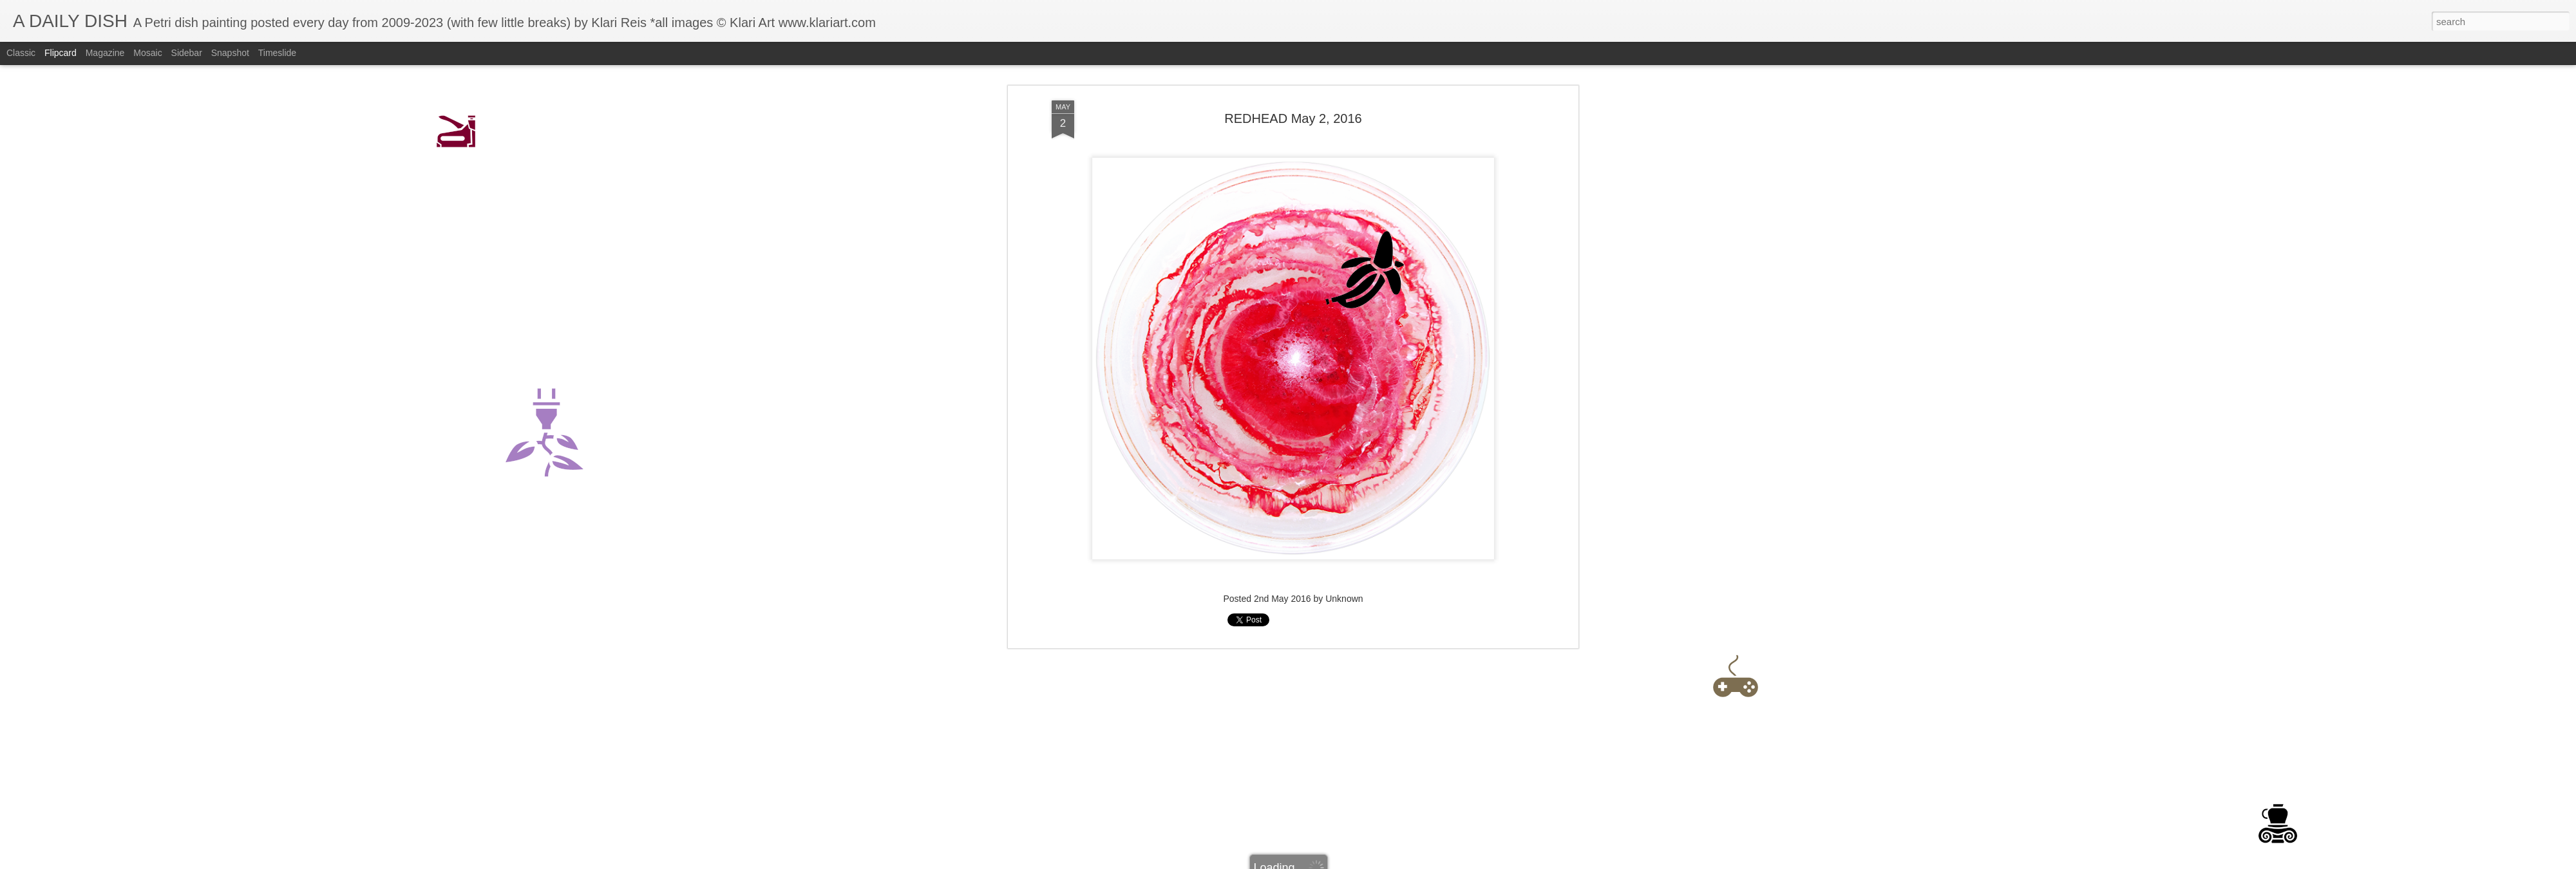 The image size is (2576, 869). I want to click on access gaming features or settings, so click(1736, 678).